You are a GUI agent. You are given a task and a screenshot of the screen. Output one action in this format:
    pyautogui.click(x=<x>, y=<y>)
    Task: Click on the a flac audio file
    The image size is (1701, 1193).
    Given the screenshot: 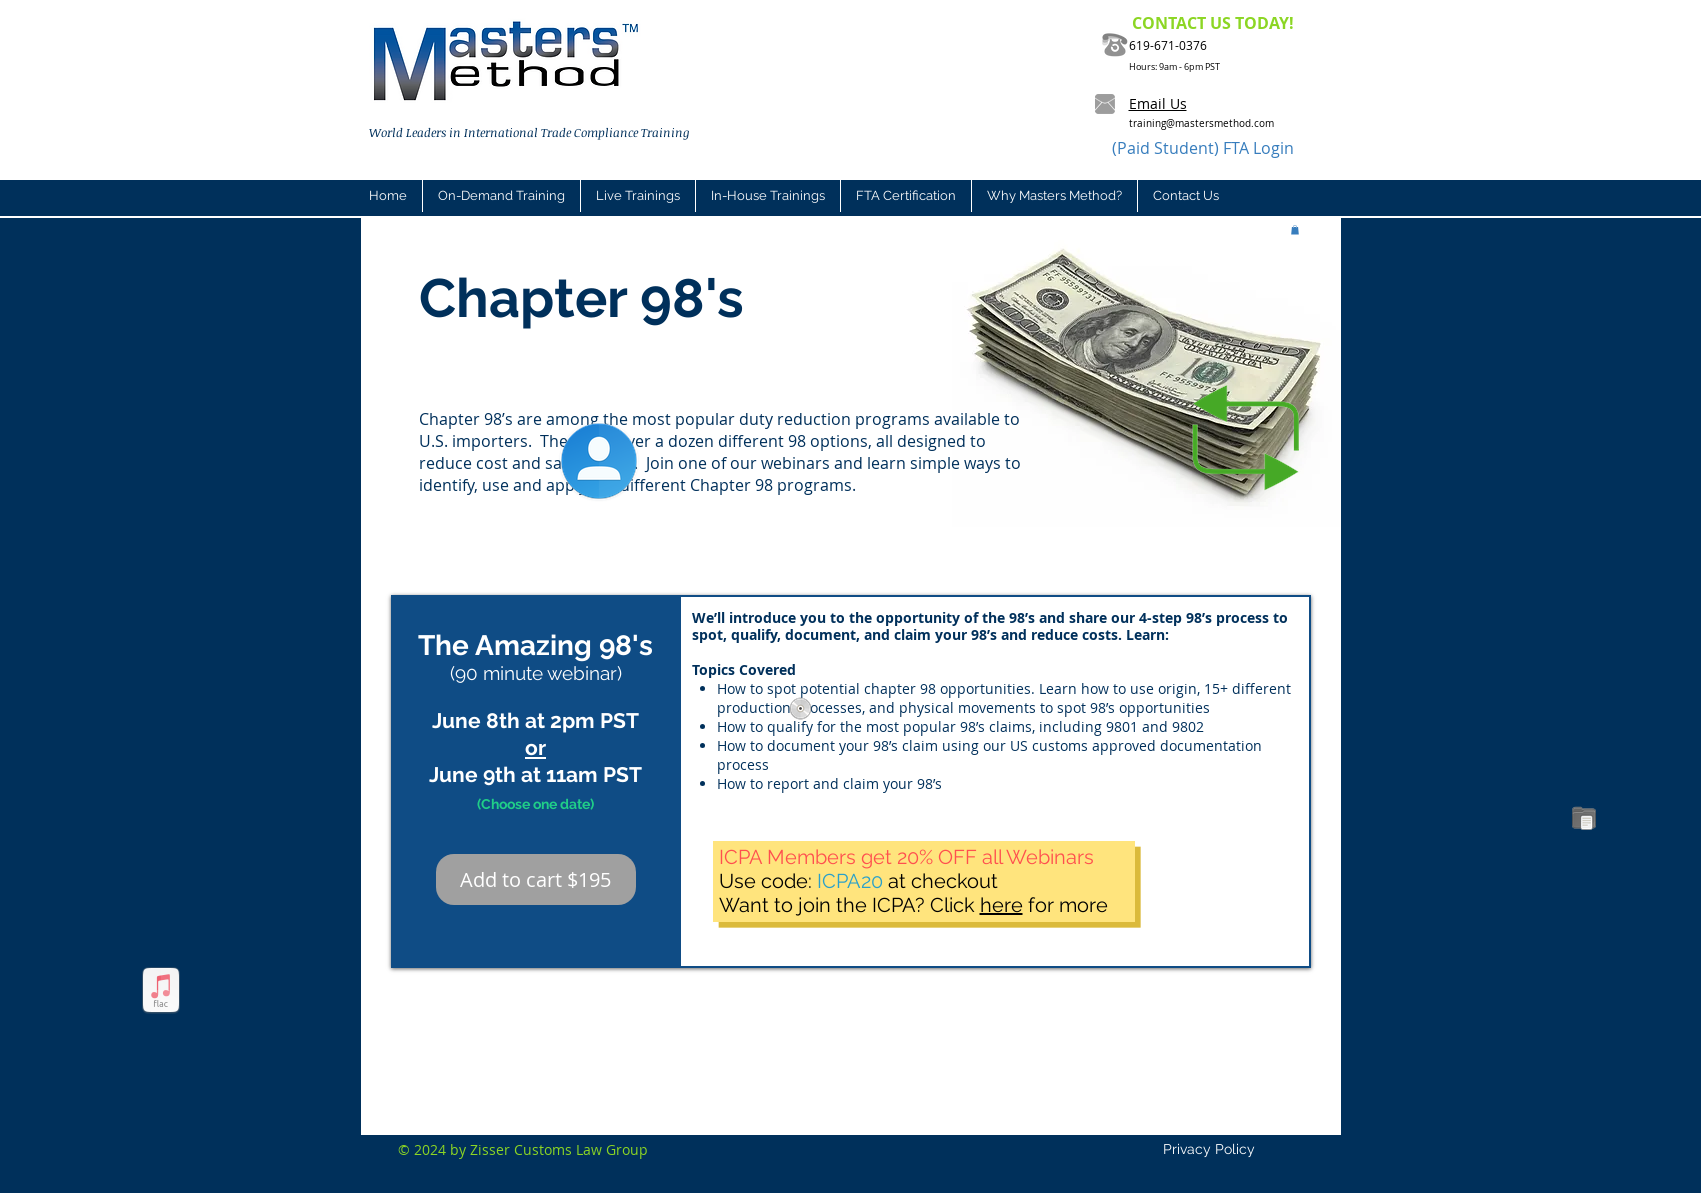 What is the action you would take?
    pyautogui.click(x=161, y=990)
    